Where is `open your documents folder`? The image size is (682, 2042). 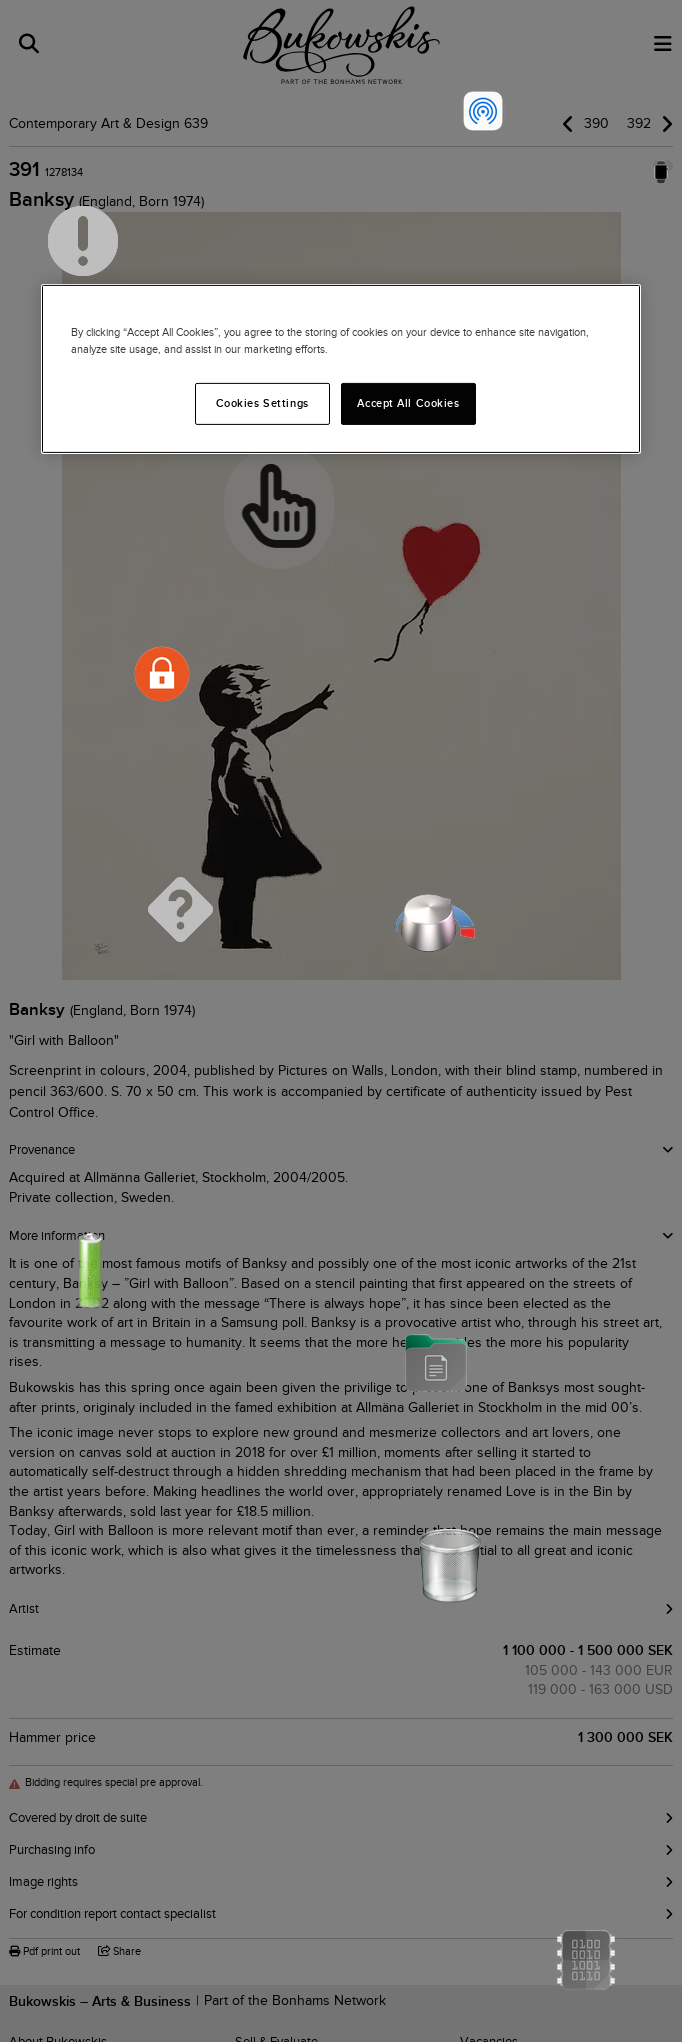
open your documents folder is located at coordinates (436, 1363).